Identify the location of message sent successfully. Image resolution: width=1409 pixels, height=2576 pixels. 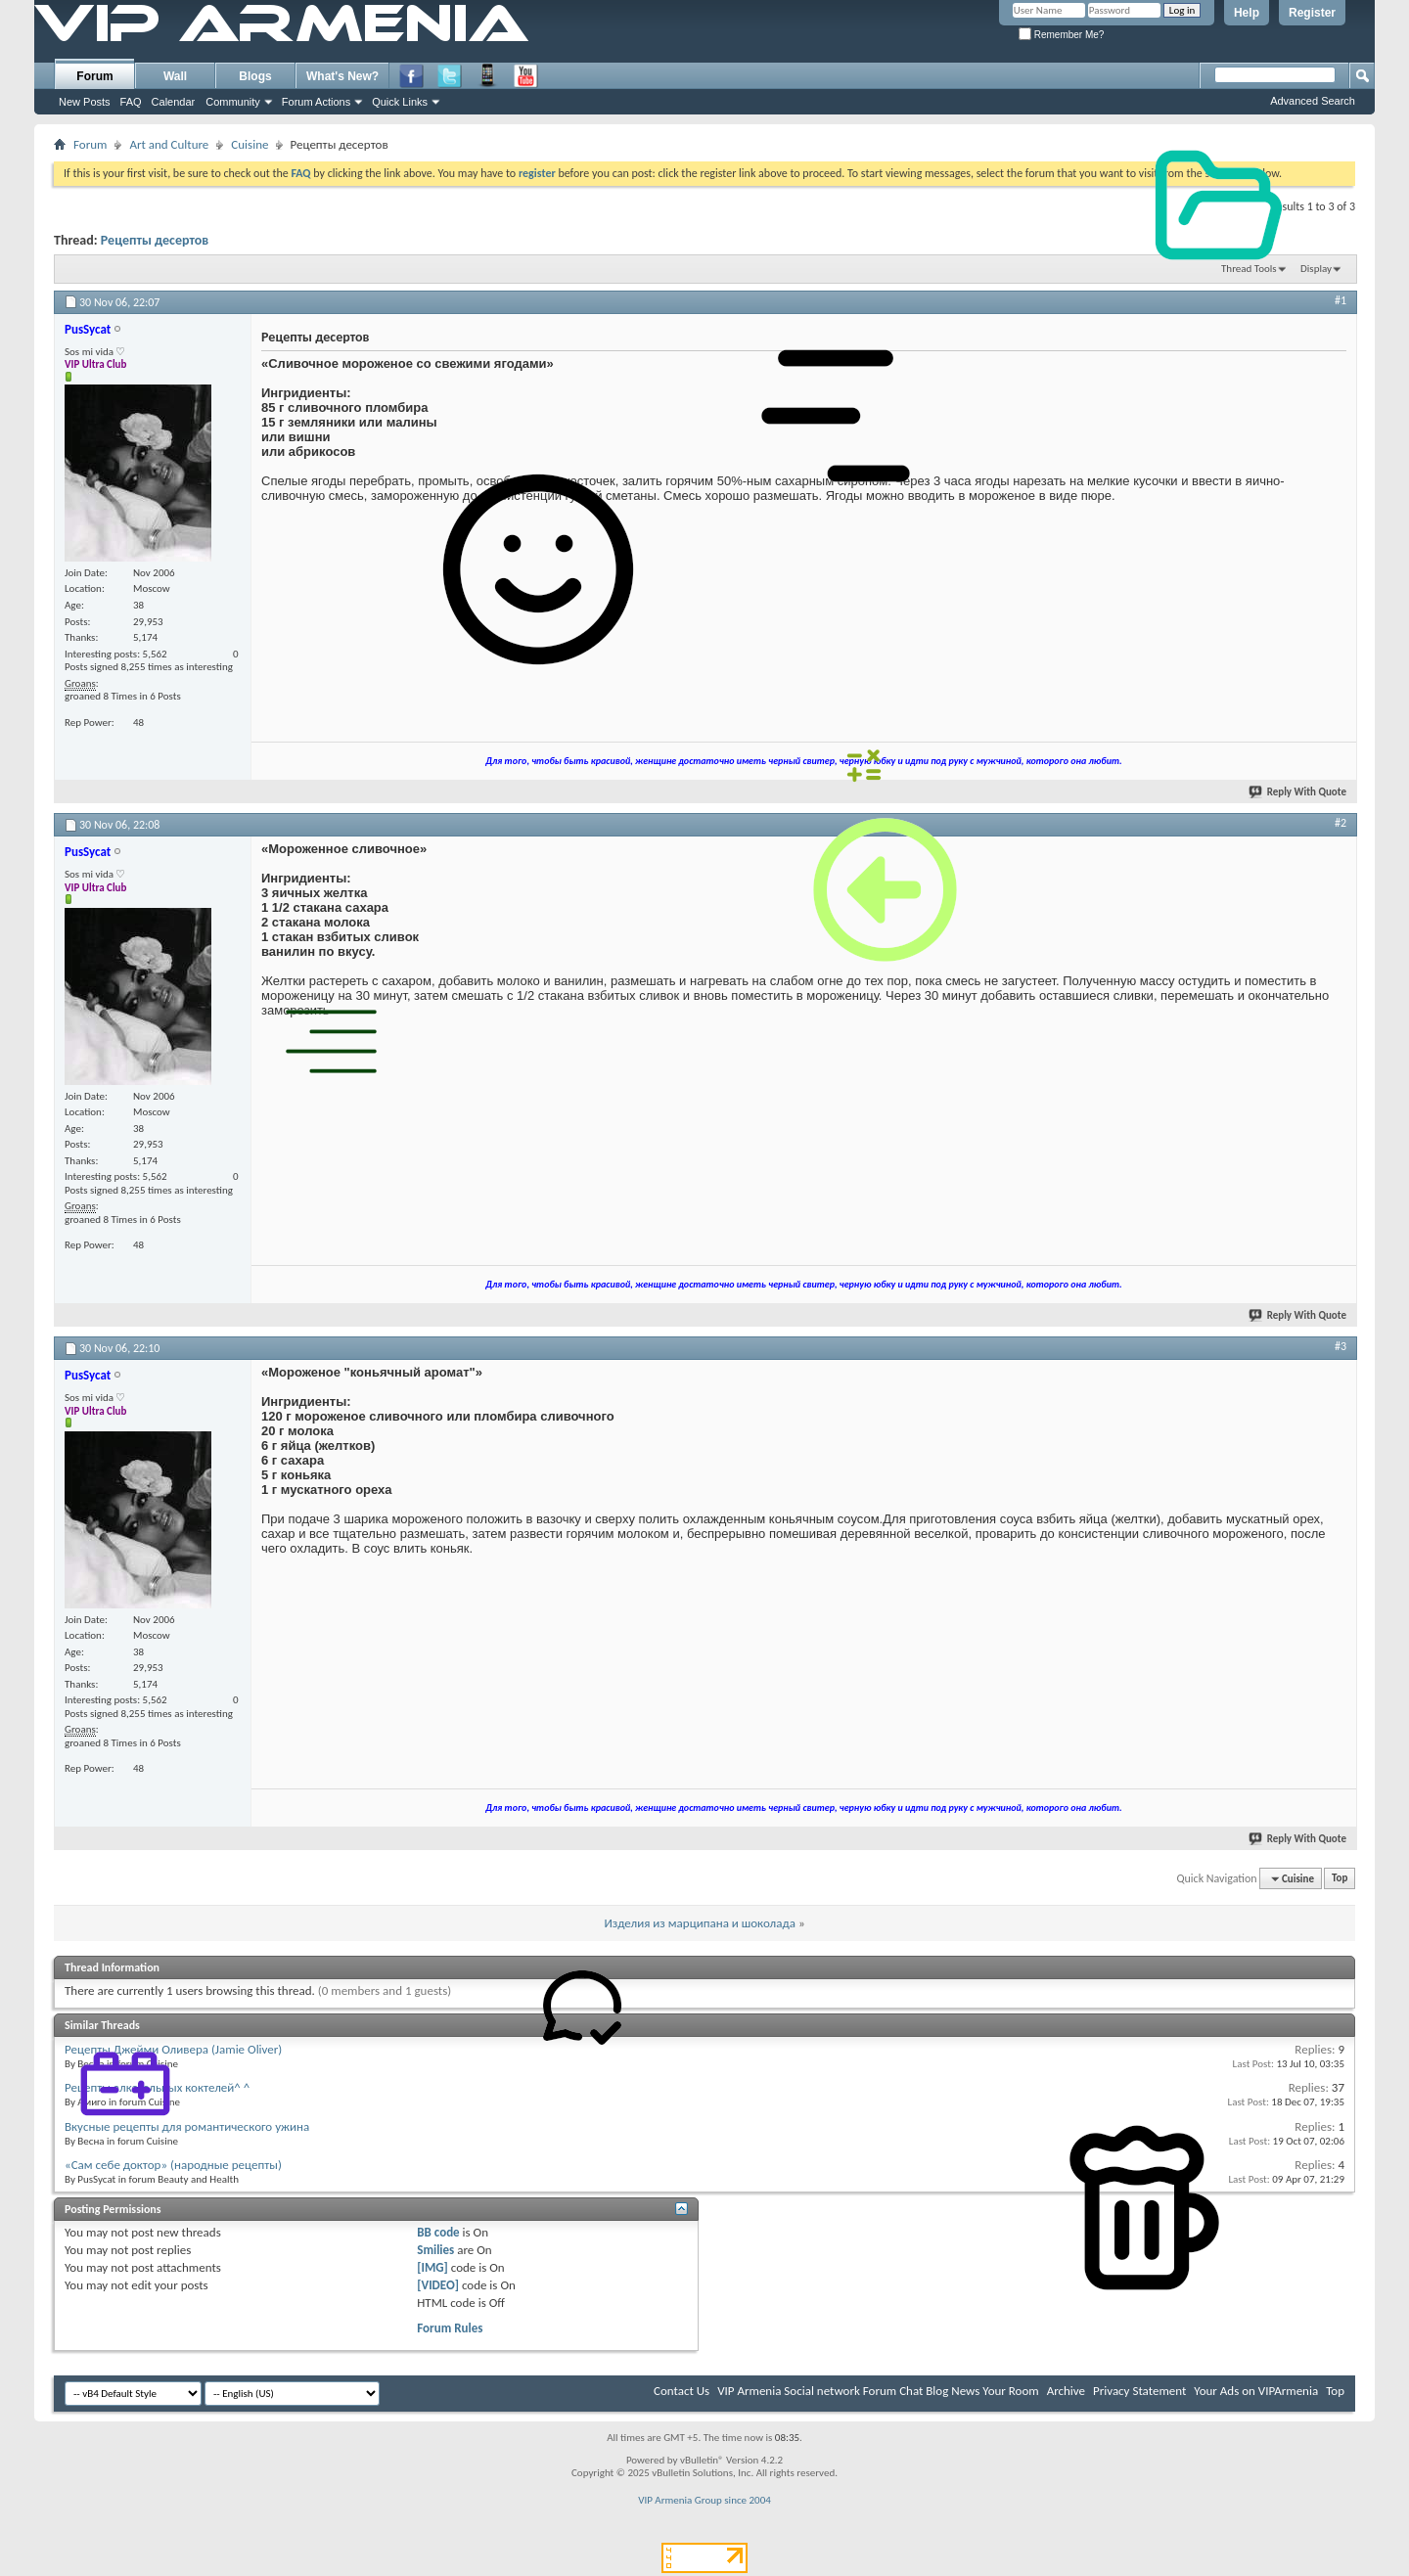
(582, 2006).